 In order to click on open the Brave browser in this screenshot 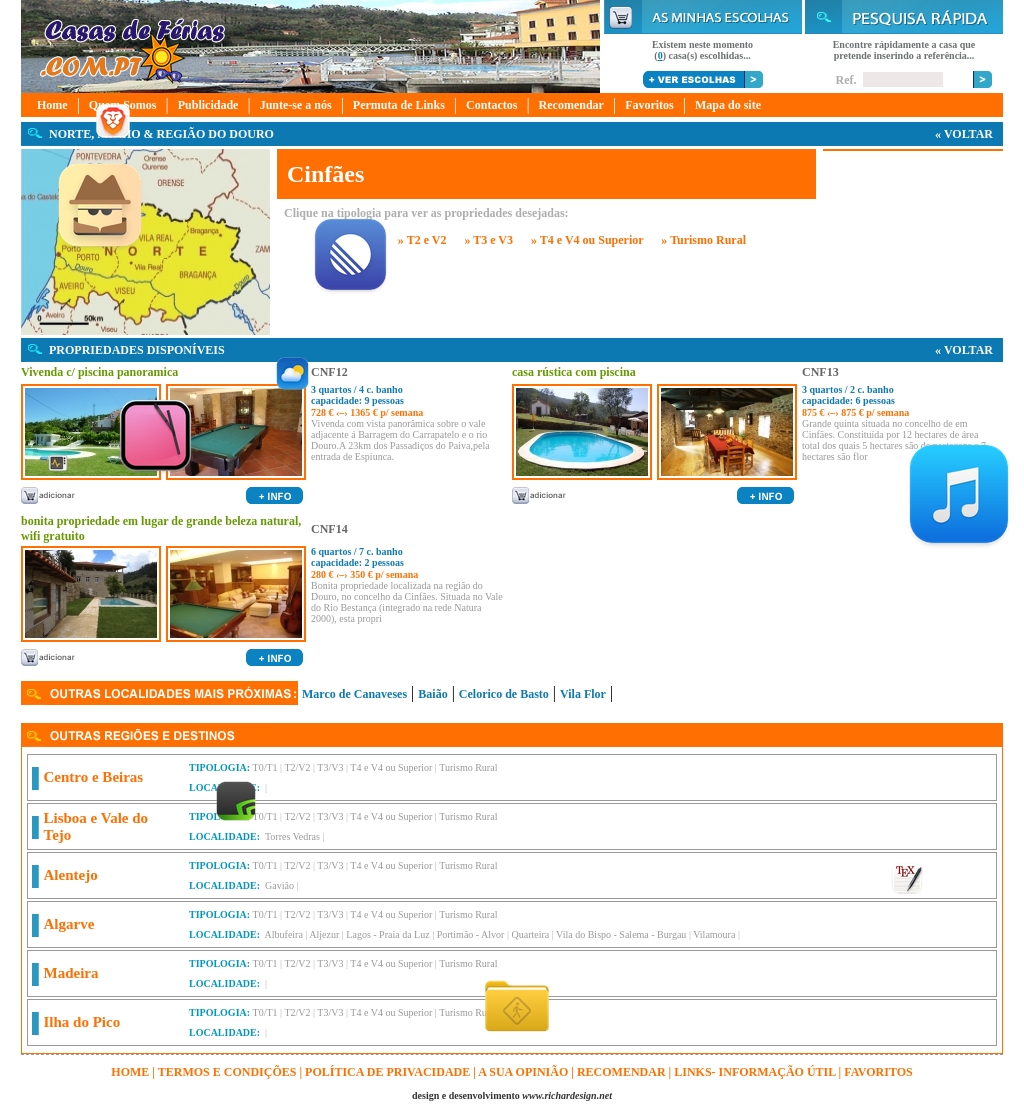, I will do `click(113, 121)`.